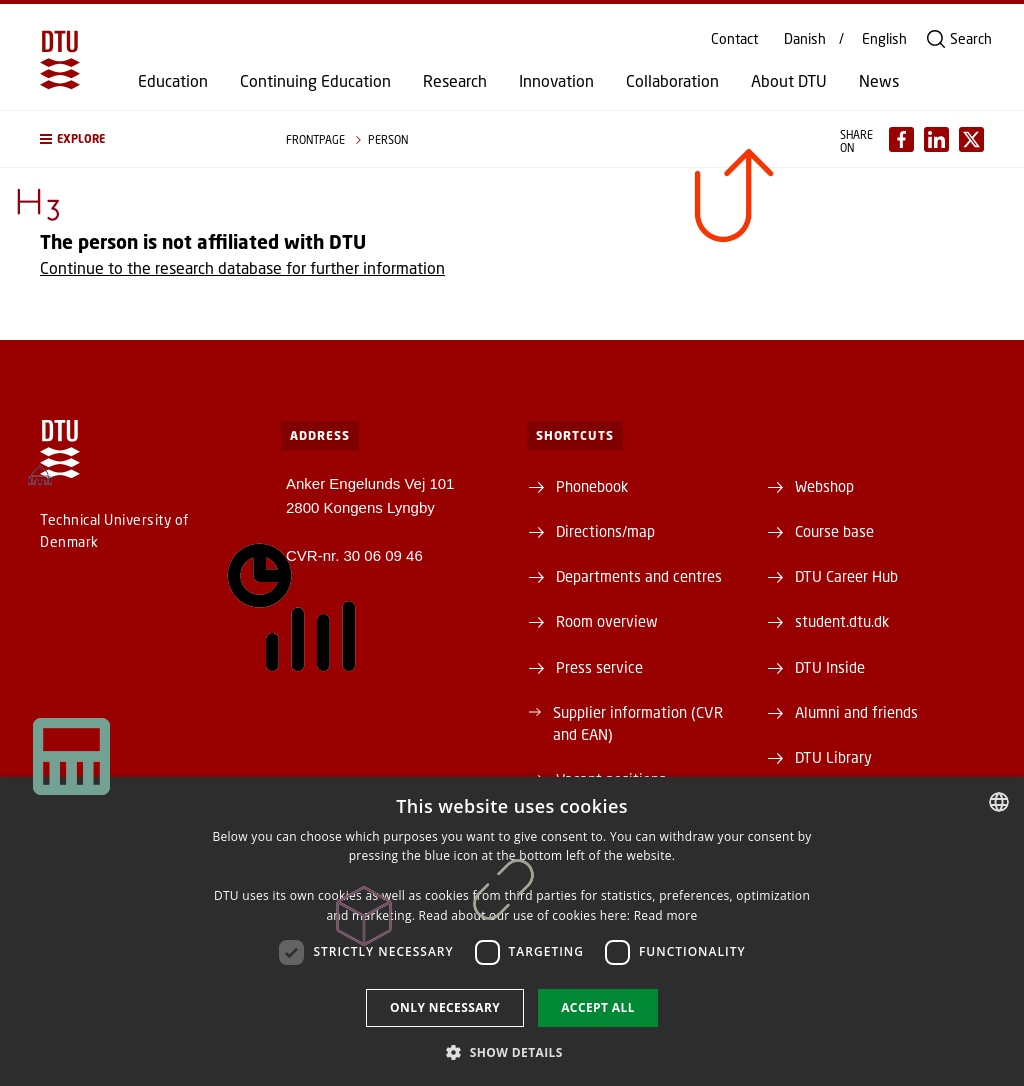  I want to click on view 3D model or object, so click(364, 916).